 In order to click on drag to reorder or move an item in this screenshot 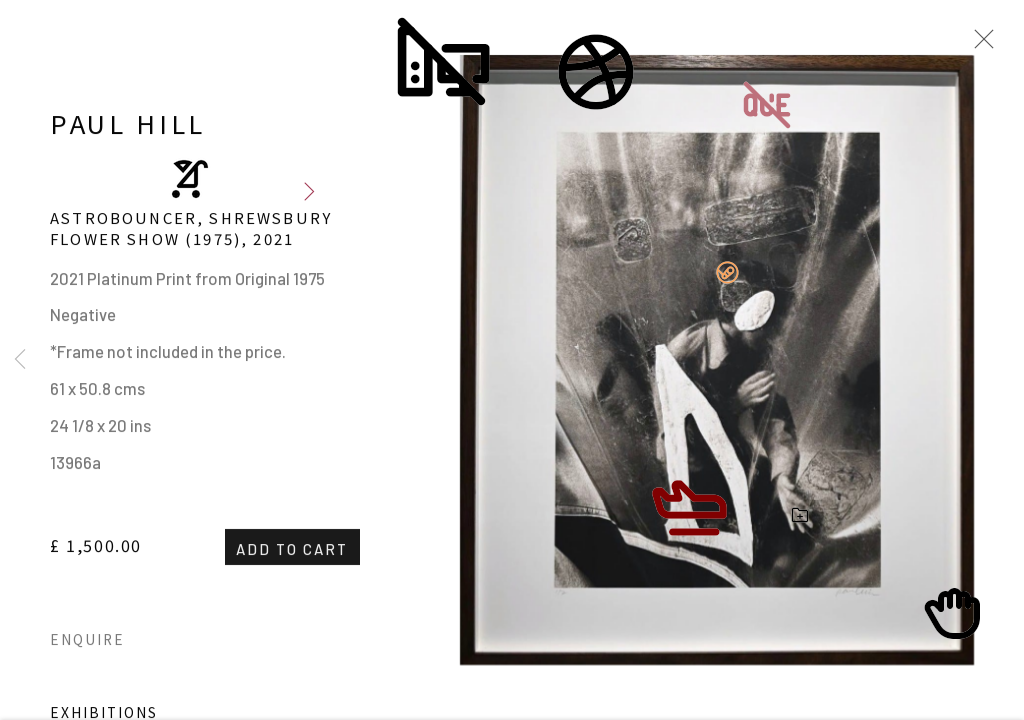, I will do `click(953, 612)`.